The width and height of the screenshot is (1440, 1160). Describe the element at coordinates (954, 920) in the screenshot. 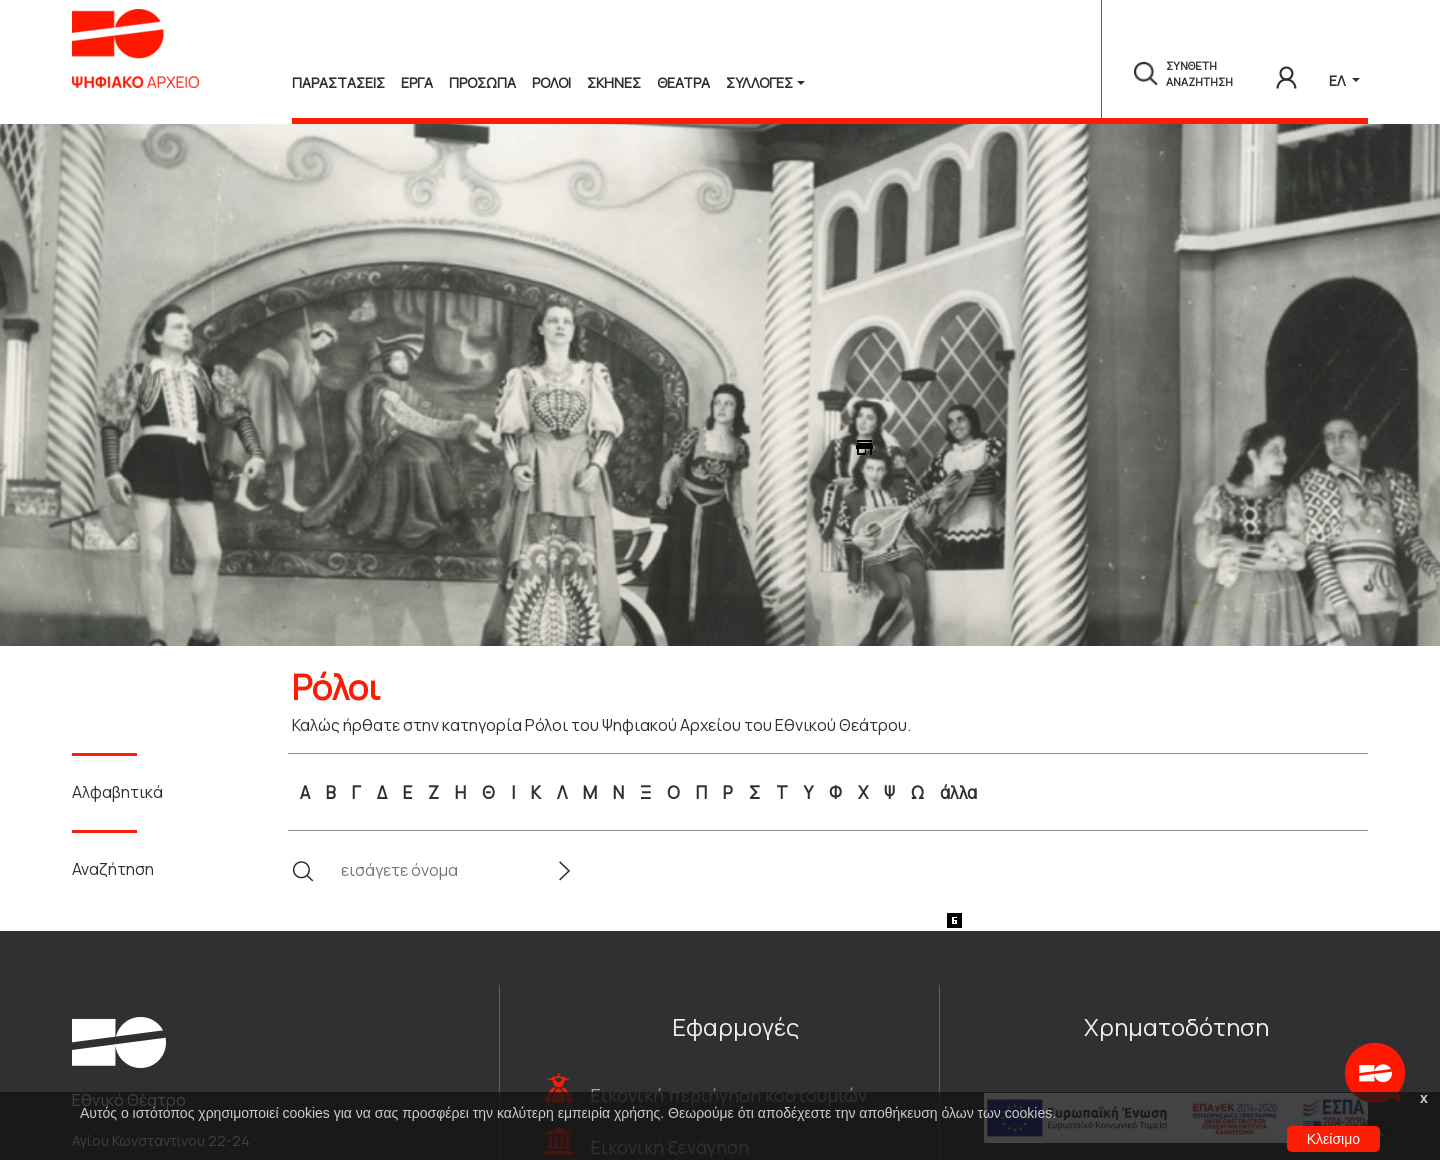

I see `indicates step 6 in a multi-step process` at that location.